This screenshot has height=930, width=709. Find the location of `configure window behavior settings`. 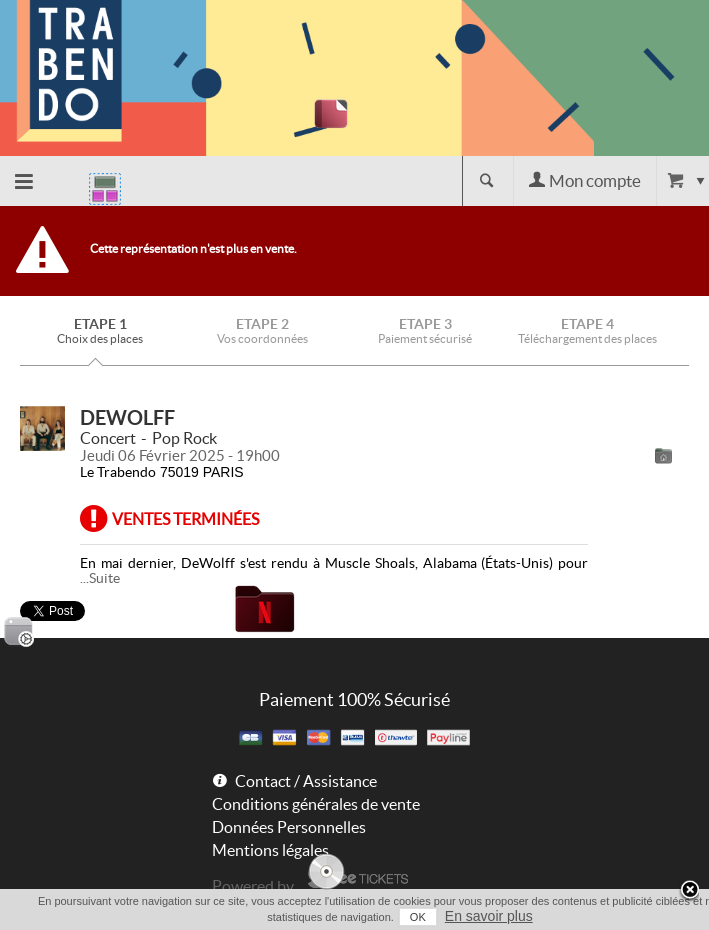

configure window behavior settings is located at coordinates (18, 631).